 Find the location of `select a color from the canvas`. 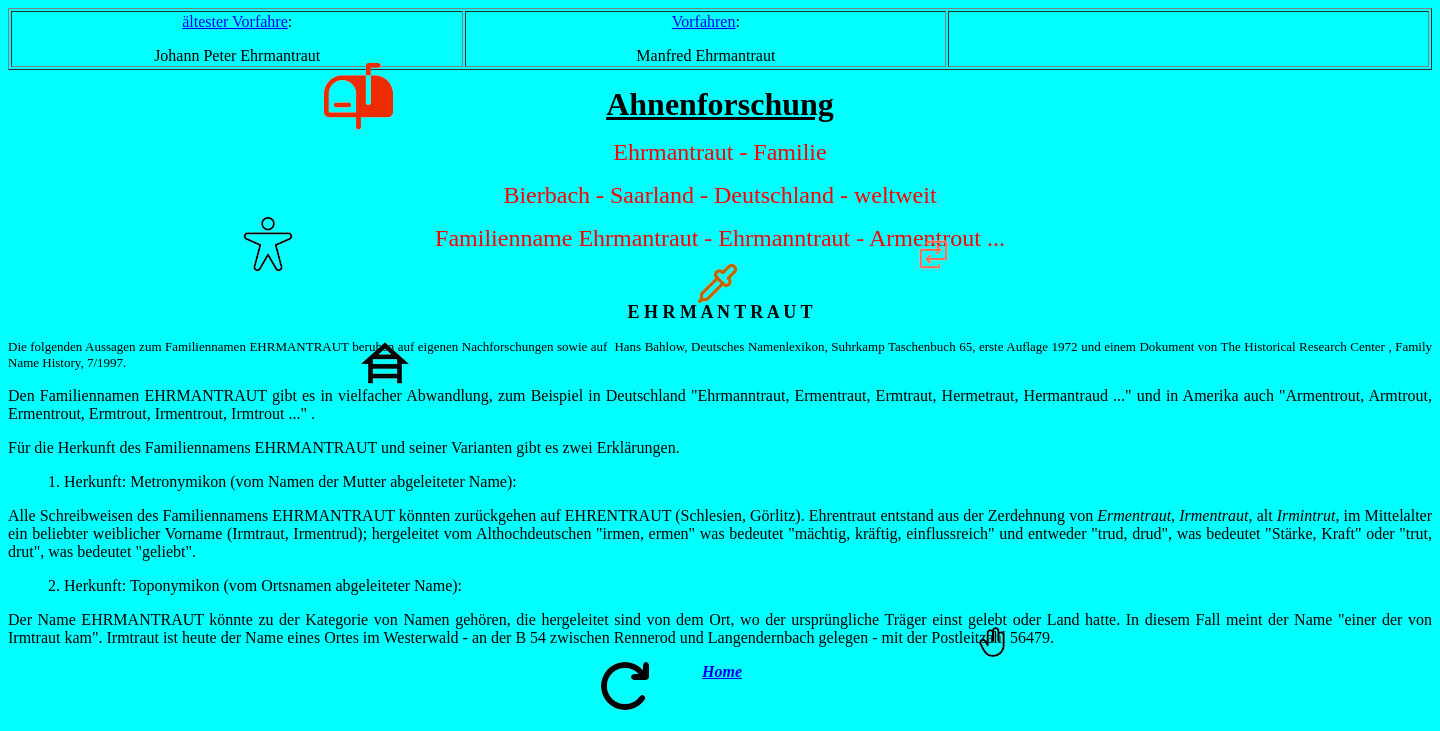

select a color from the canvas is located at coordinates (717, 283).